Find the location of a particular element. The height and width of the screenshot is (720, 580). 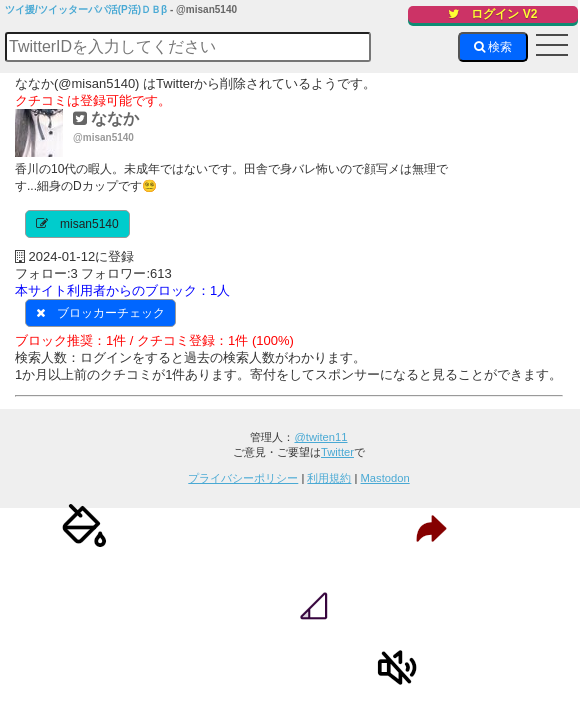

indicates weak cellular signal strength is located at coordinates (316, 607).